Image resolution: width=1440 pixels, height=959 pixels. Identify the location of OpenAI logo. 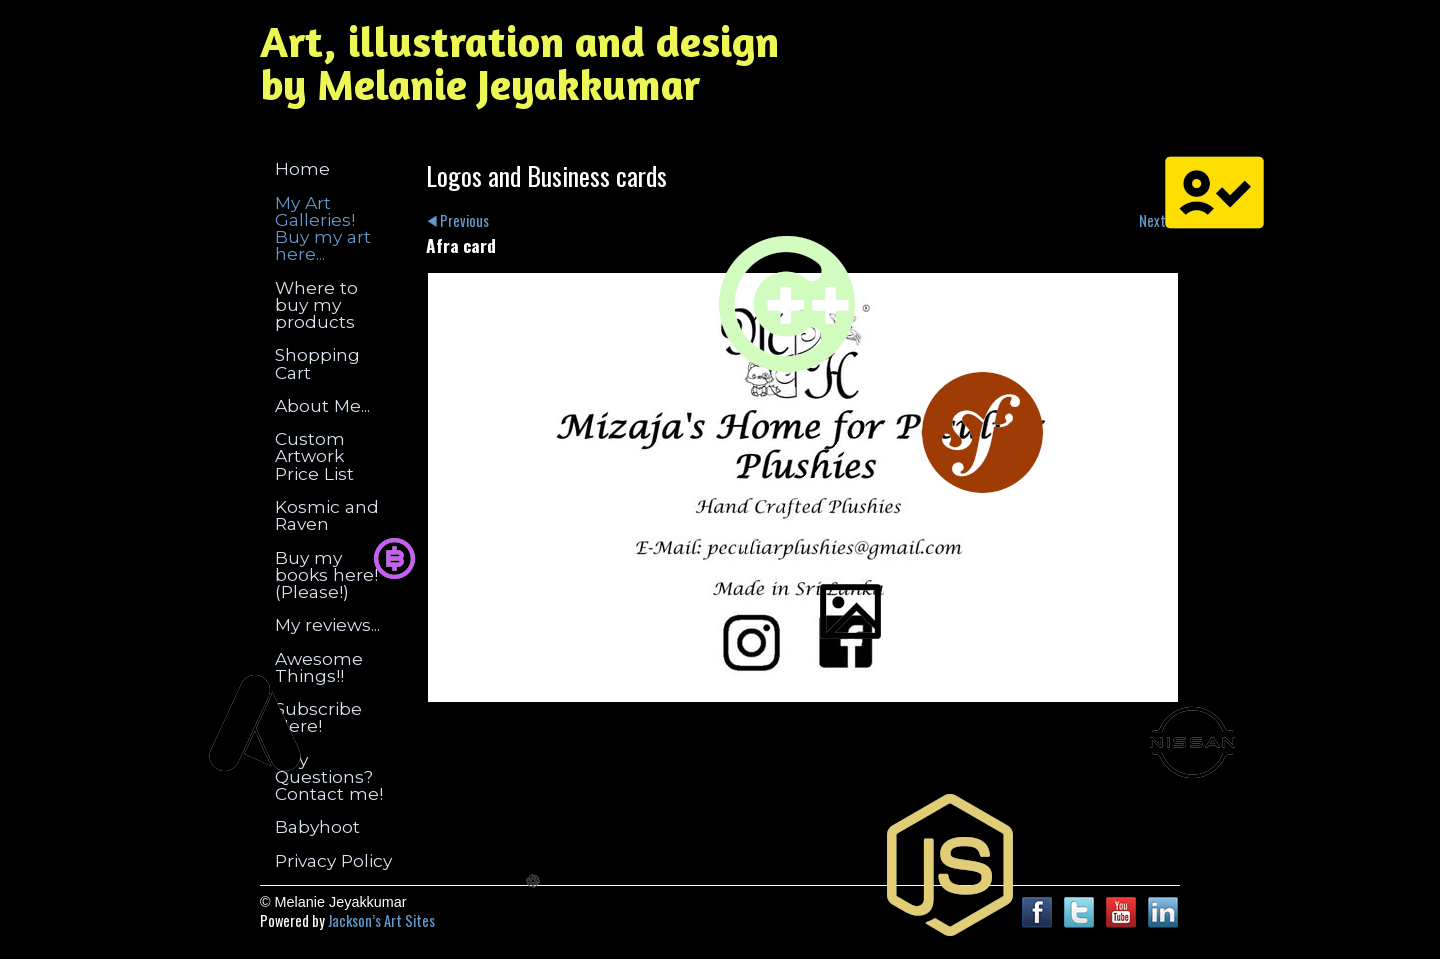
(533, 881).